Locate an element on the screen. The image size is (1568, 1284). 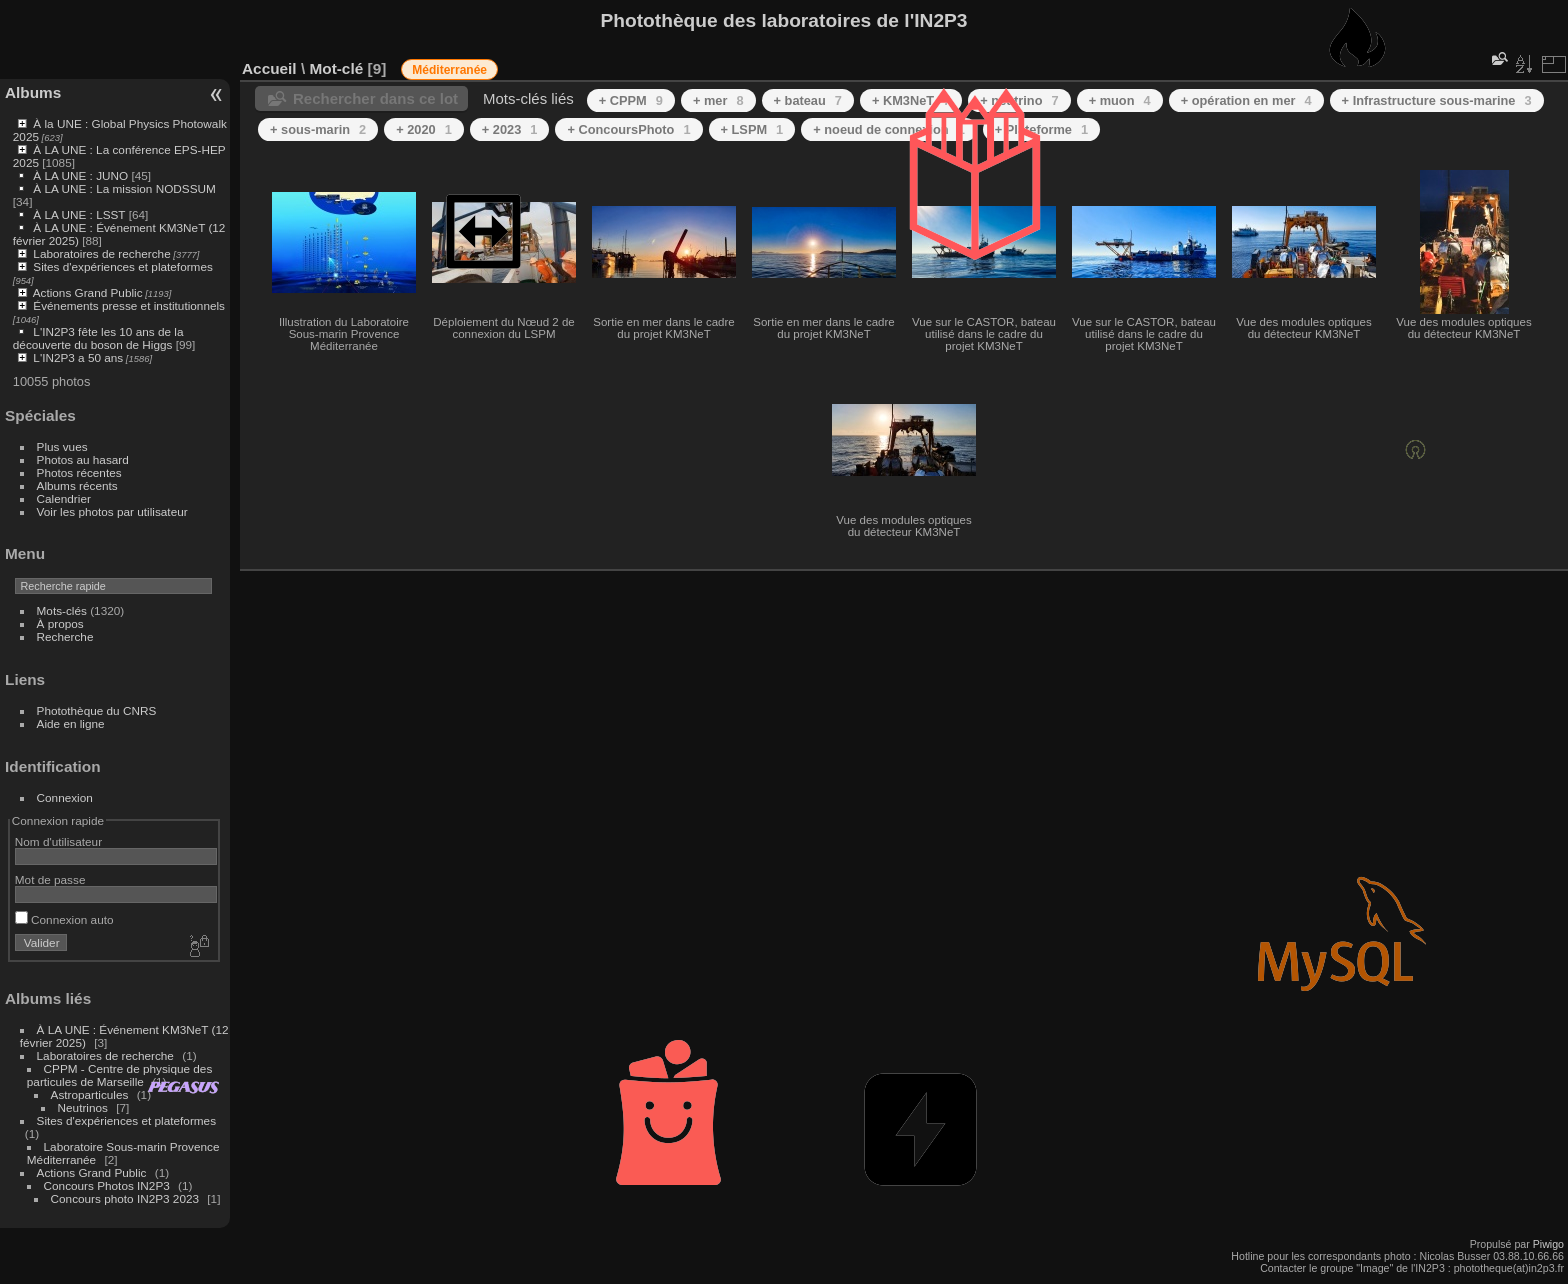
MySQL database service or connection is located at coordinates (1342, 934).